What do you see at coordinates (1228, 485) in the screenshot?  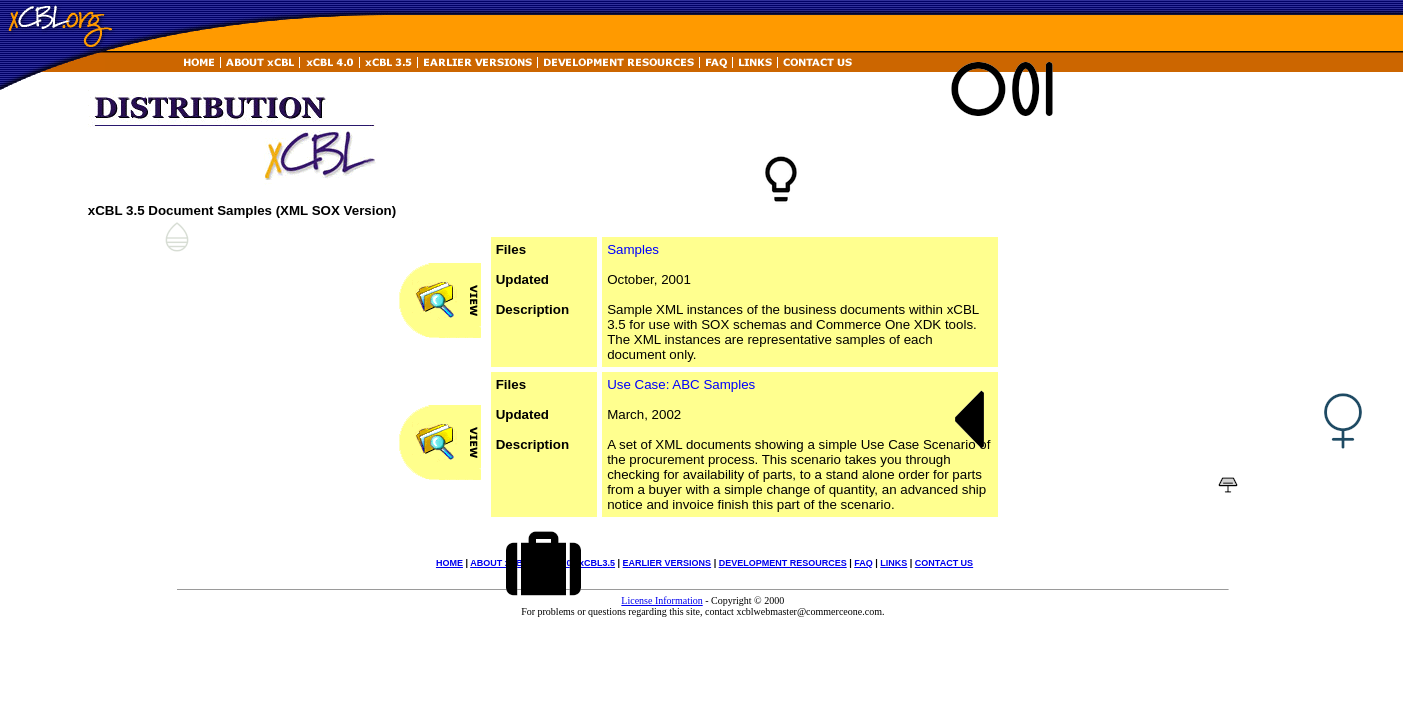 I see `access presentation or speaker mode` at bounding box center [1228, 485].